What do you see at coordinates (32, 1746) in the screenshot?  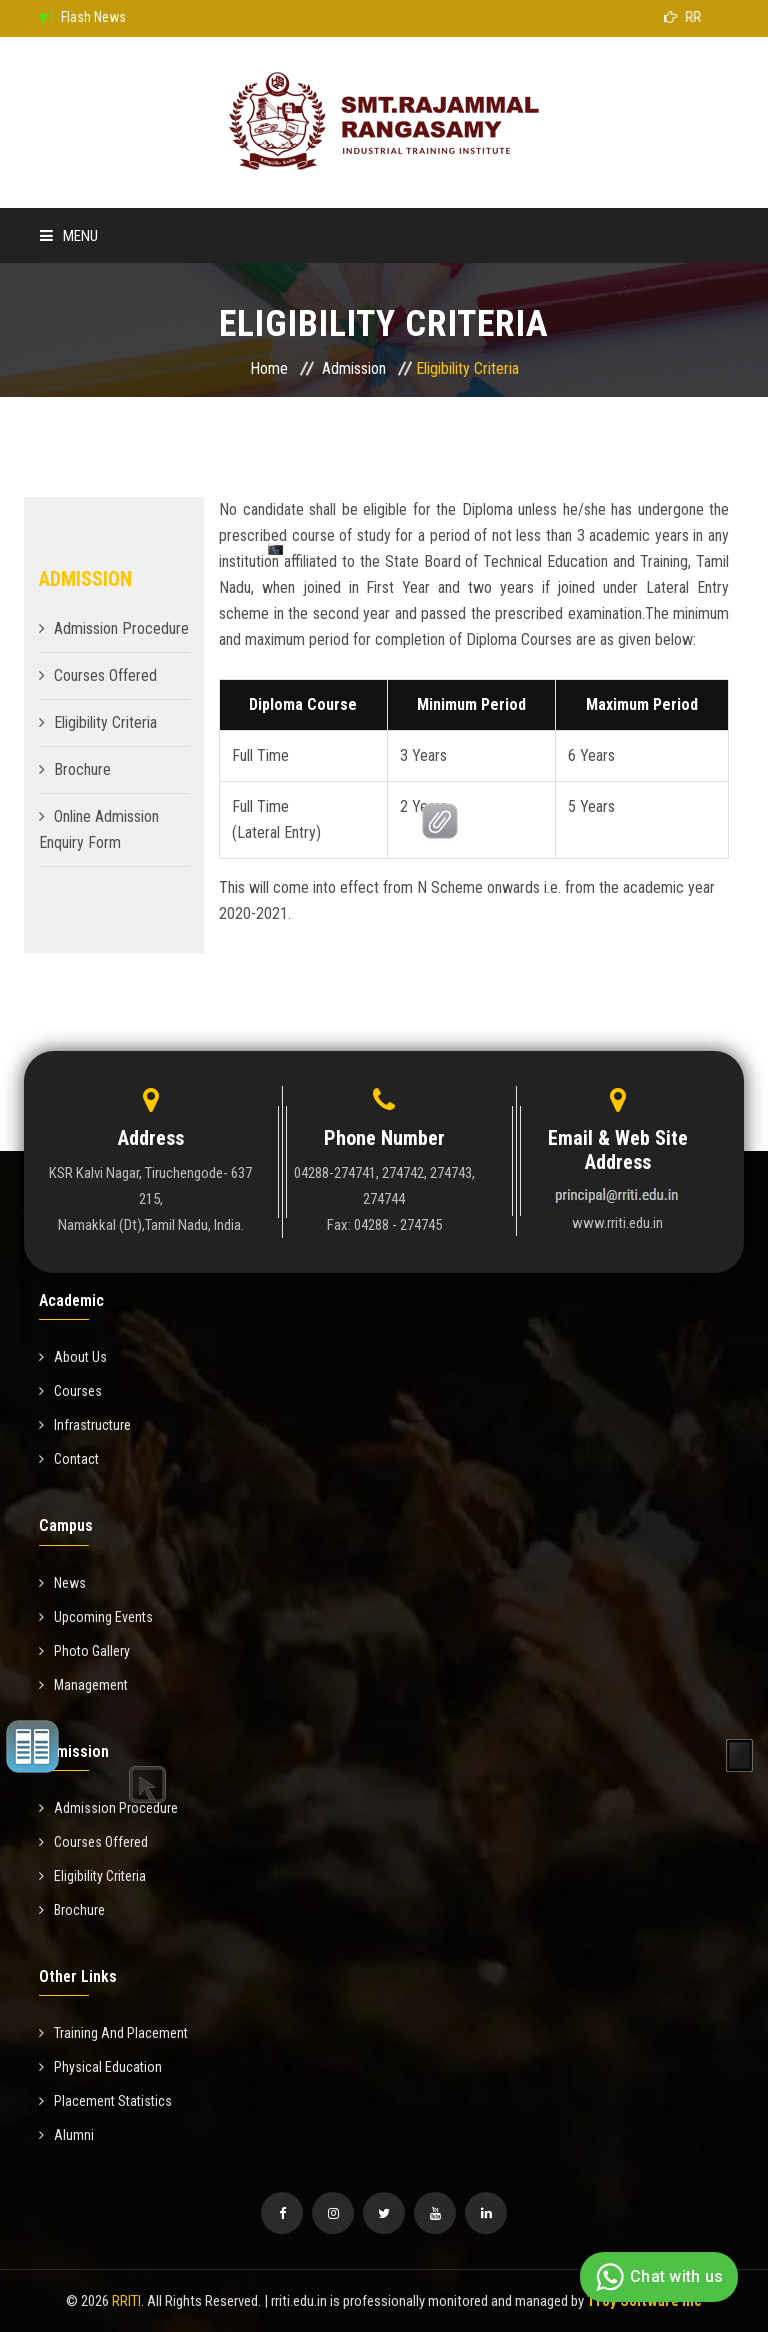 I see `open progress tracking app` at bounding box center [32, 1746].